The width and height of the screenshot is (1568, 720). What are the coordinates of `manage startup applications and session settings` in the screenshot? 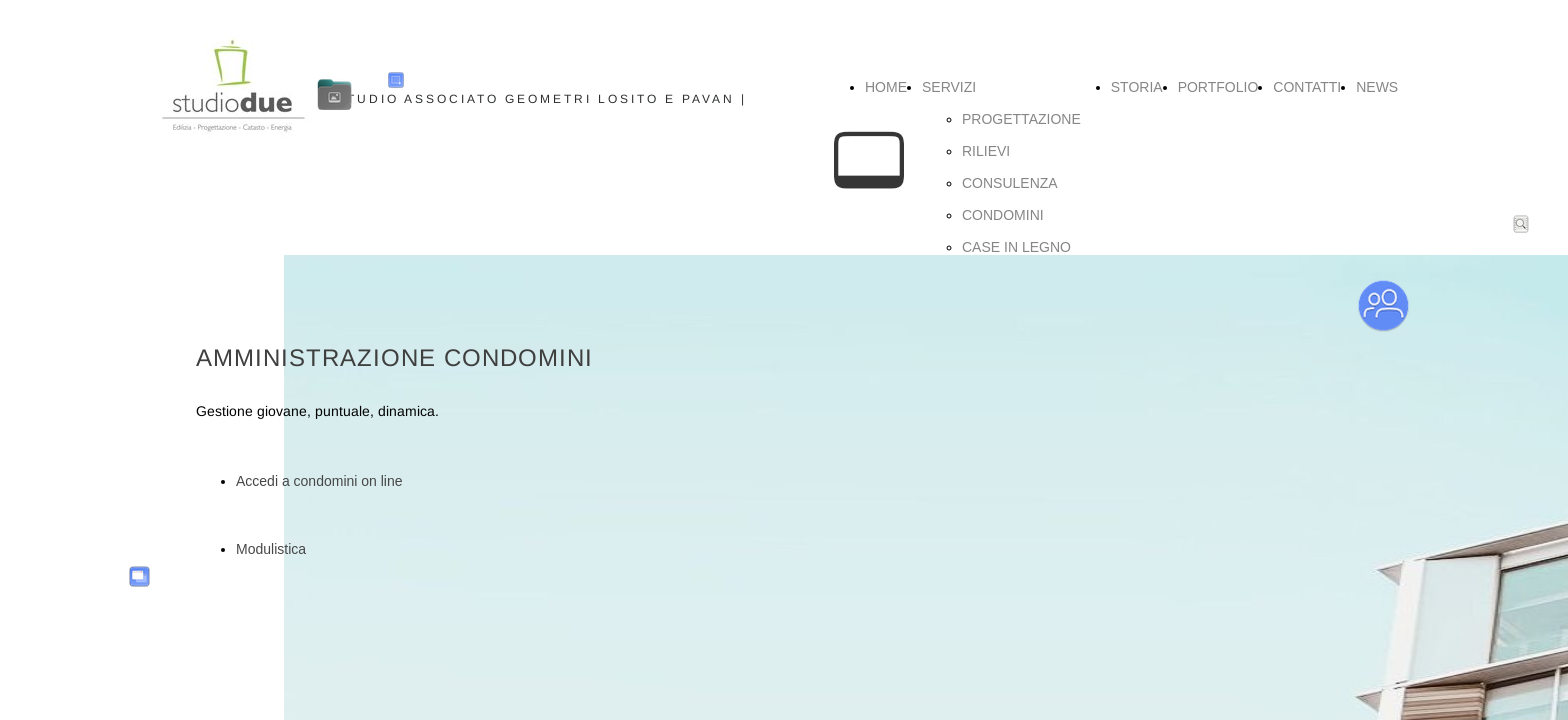 It's located at (139, 576).